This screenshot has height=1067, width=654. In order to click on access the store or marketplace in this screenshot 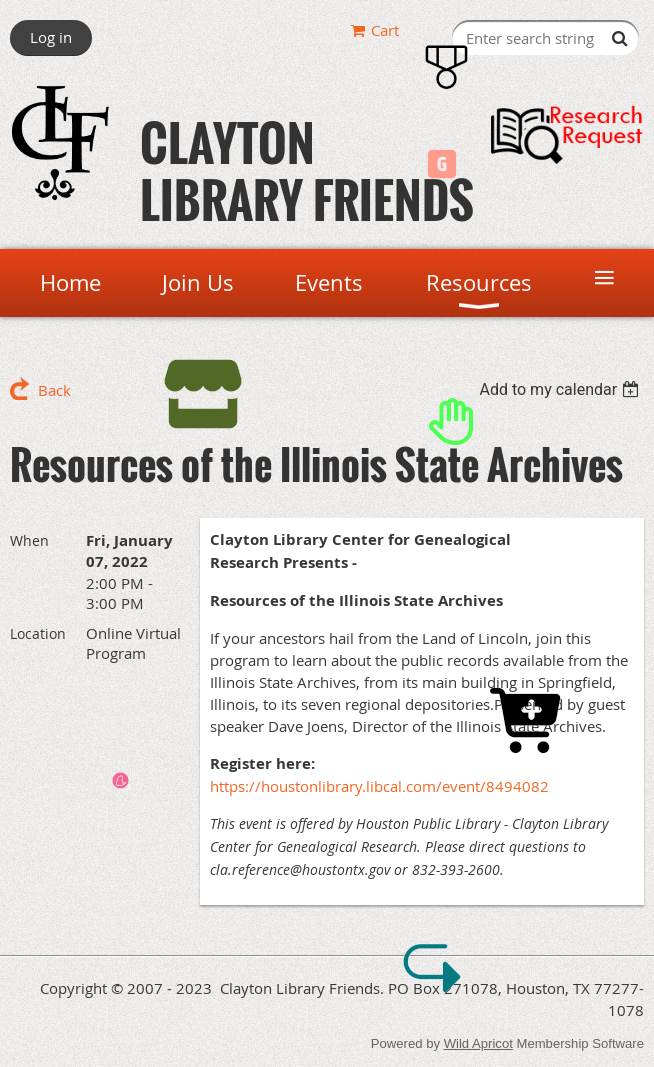, I will do `click(203, 394)`.